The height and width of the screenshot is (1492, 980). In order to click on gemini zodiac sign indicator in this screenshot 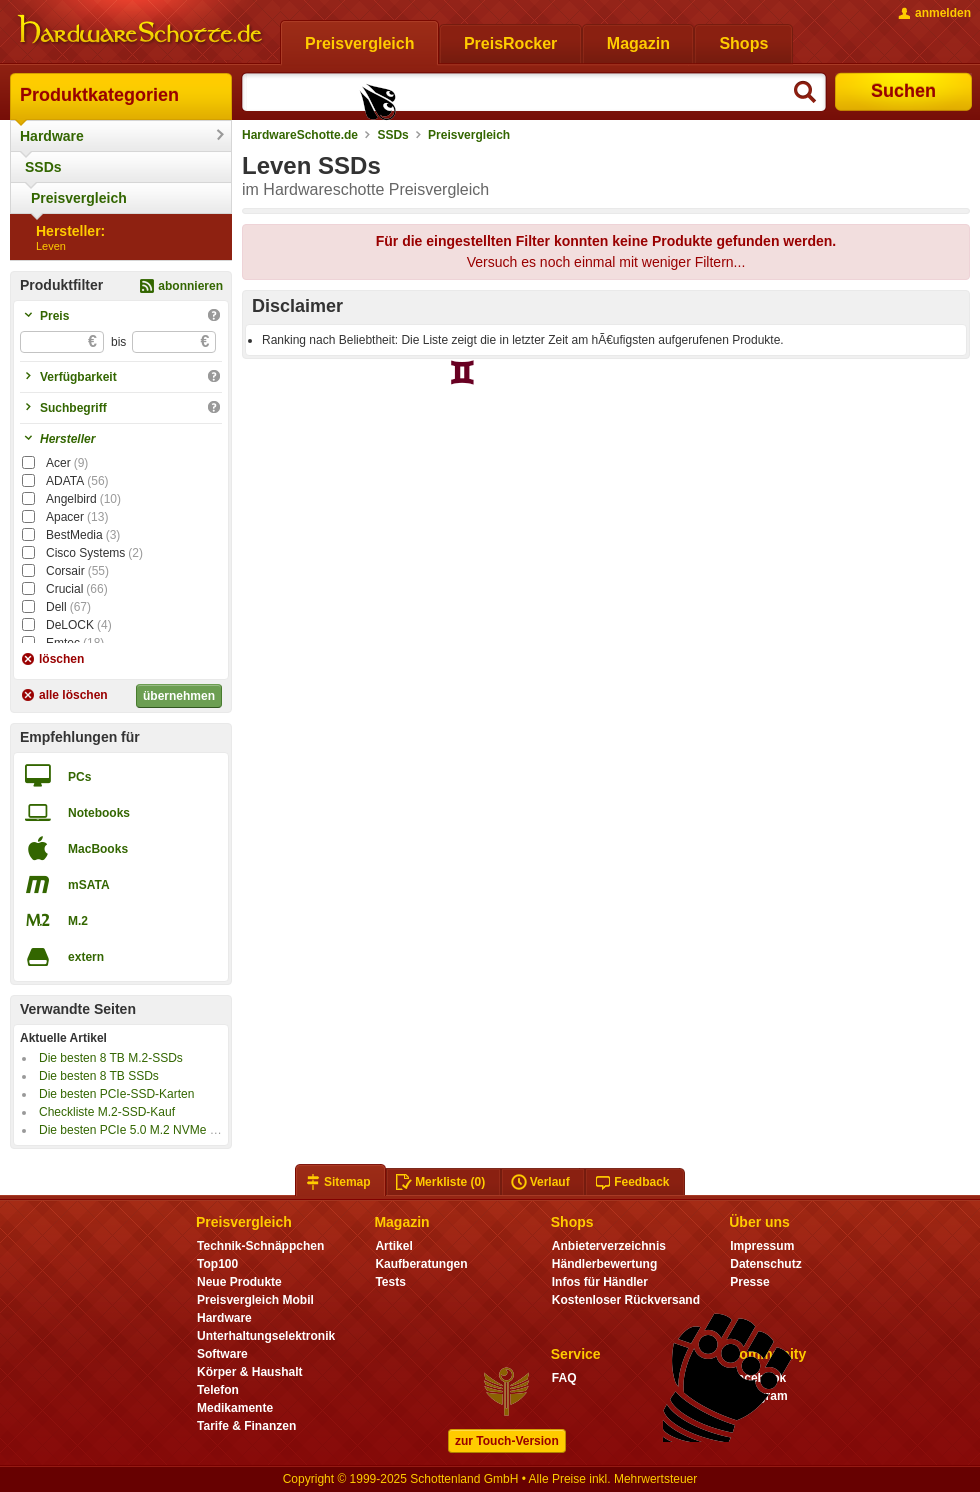, I will do `click(462, 372)`.